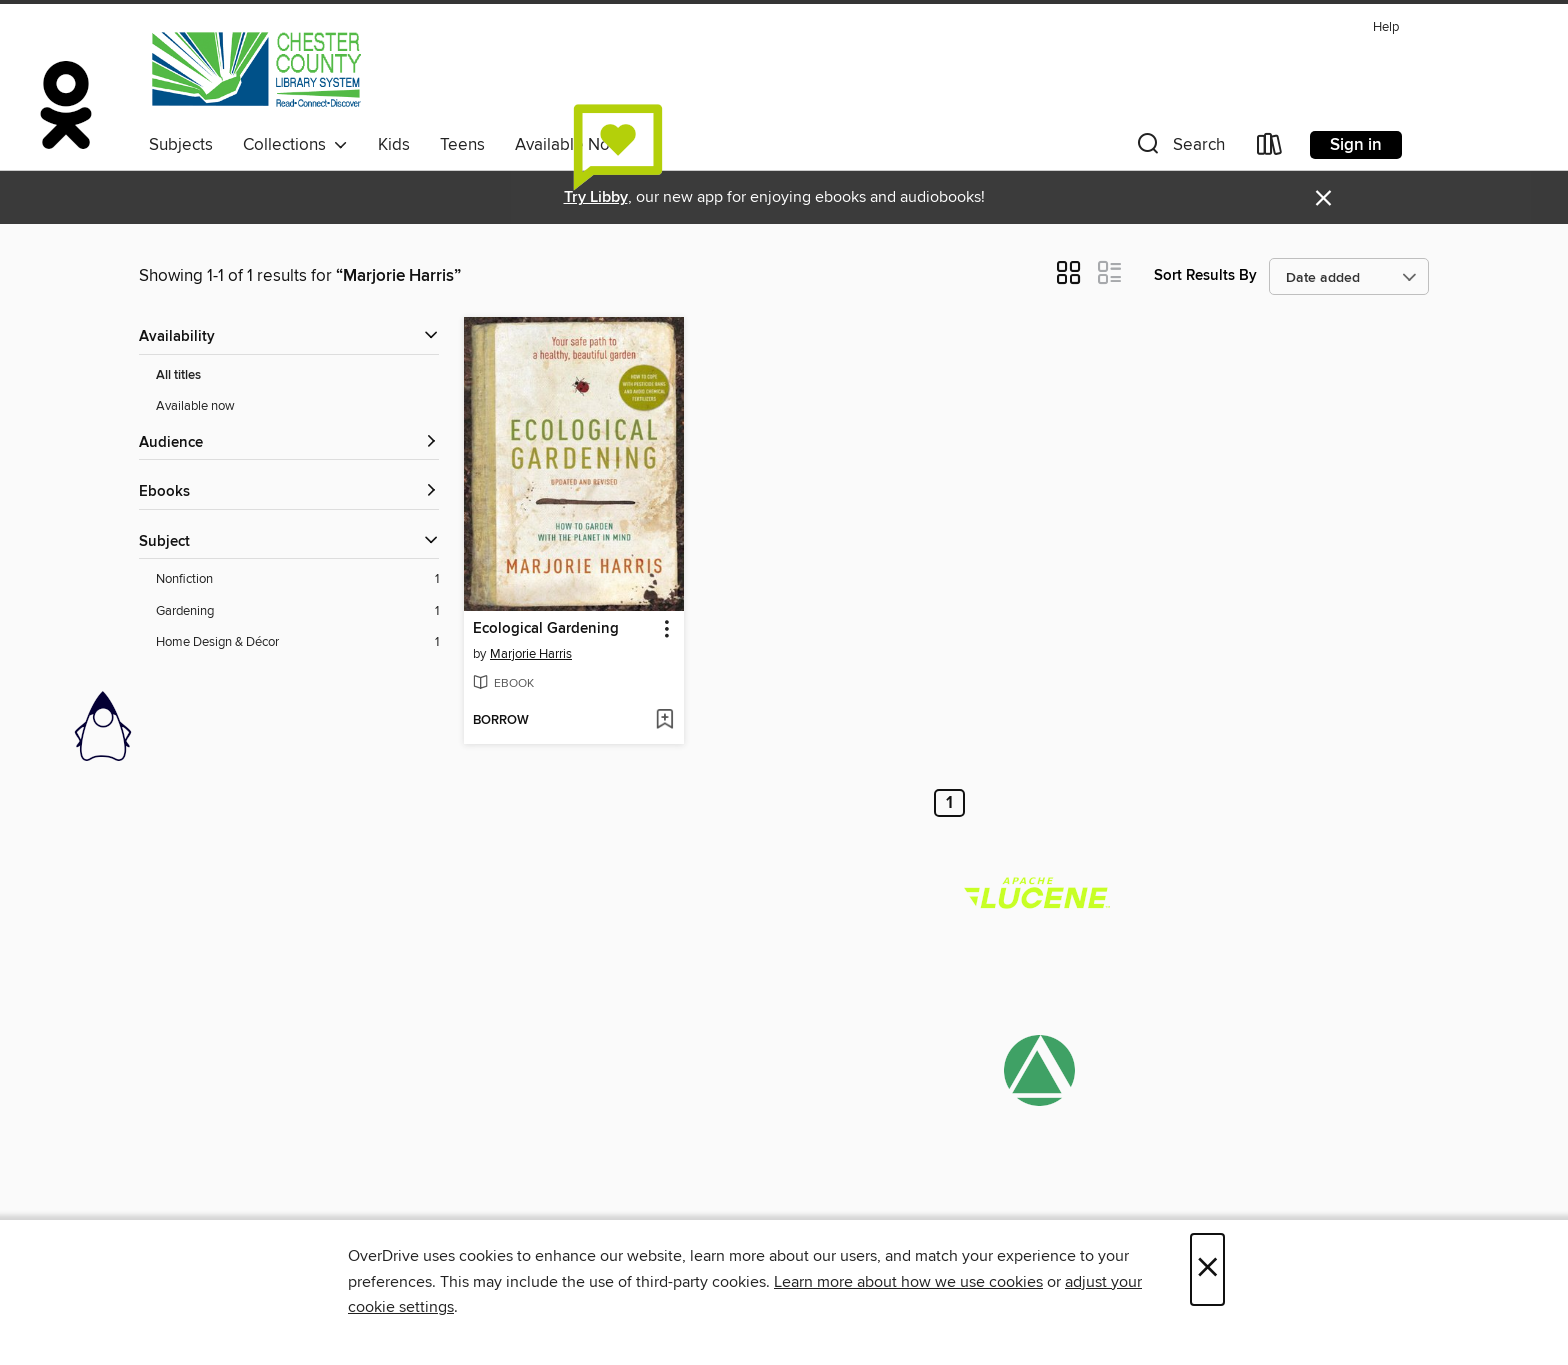 The width and height of the screenshot is (1568, 1365). I want to click on open odnoklassniki social network, so click(66, 105).